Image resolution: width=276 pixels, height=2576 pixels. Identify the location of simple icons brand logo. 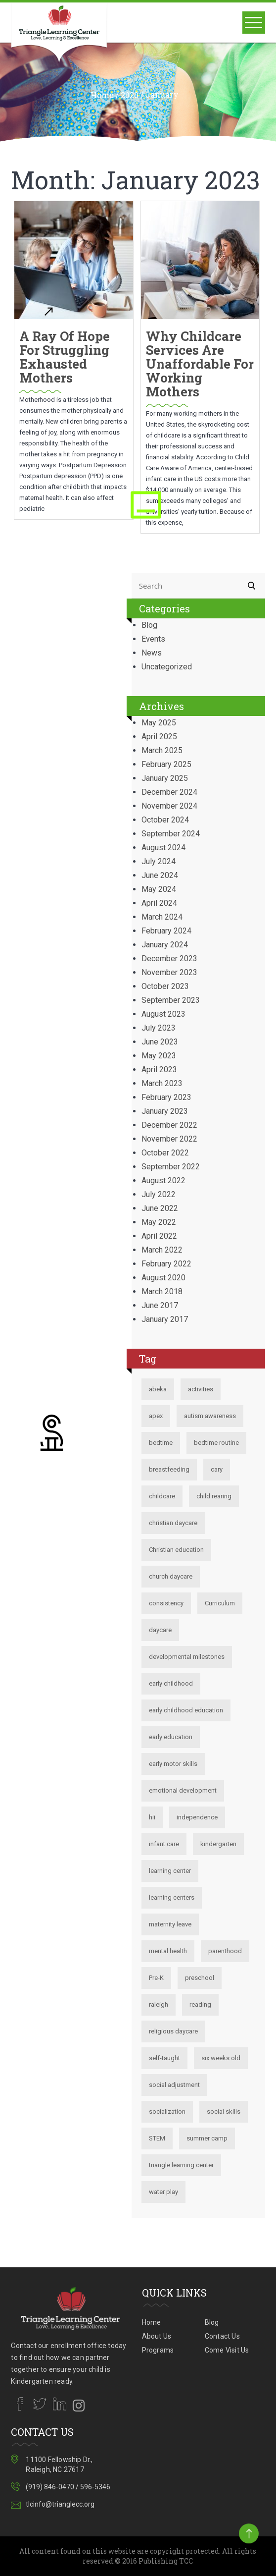
(51, 1432).